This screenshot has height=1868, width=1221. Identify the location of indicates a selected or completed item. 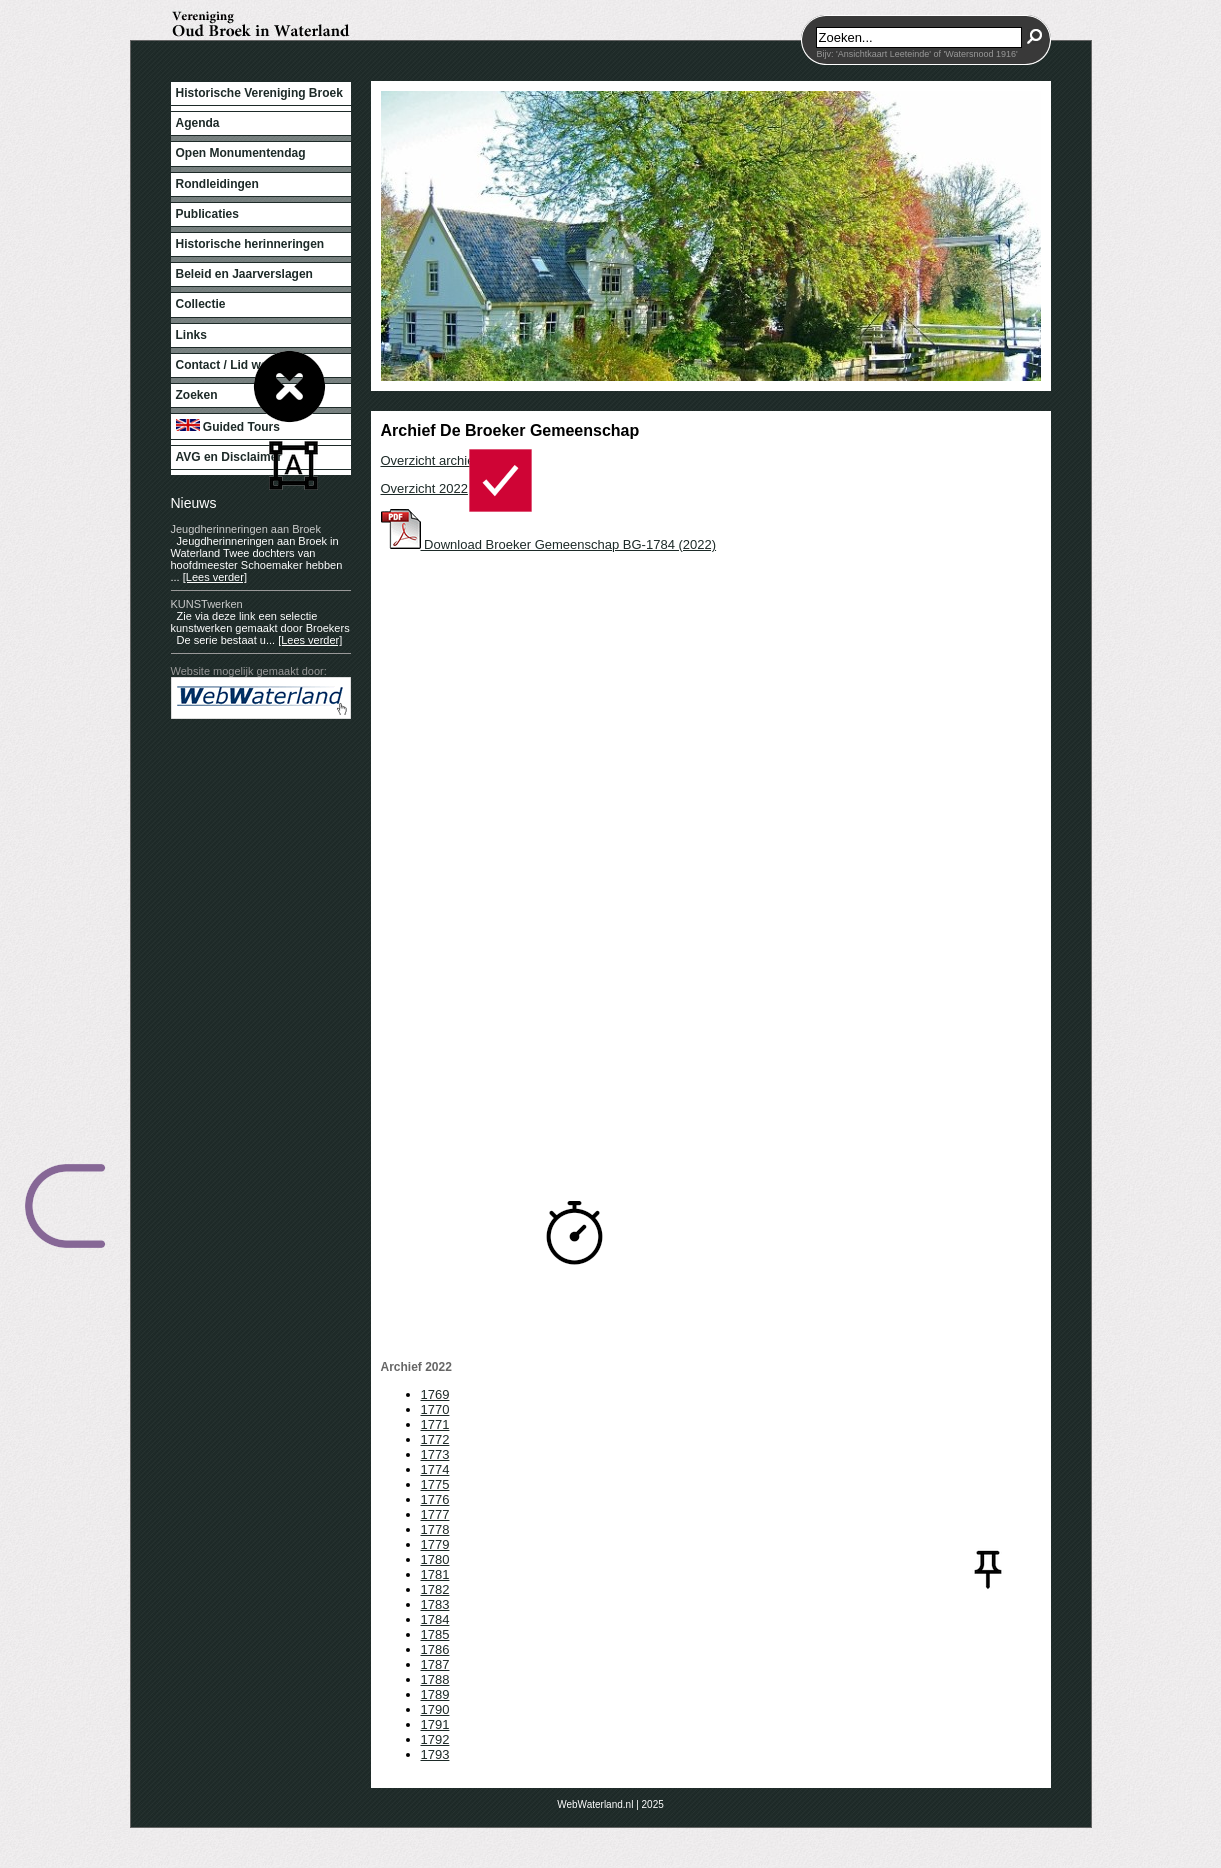
(500, 480).